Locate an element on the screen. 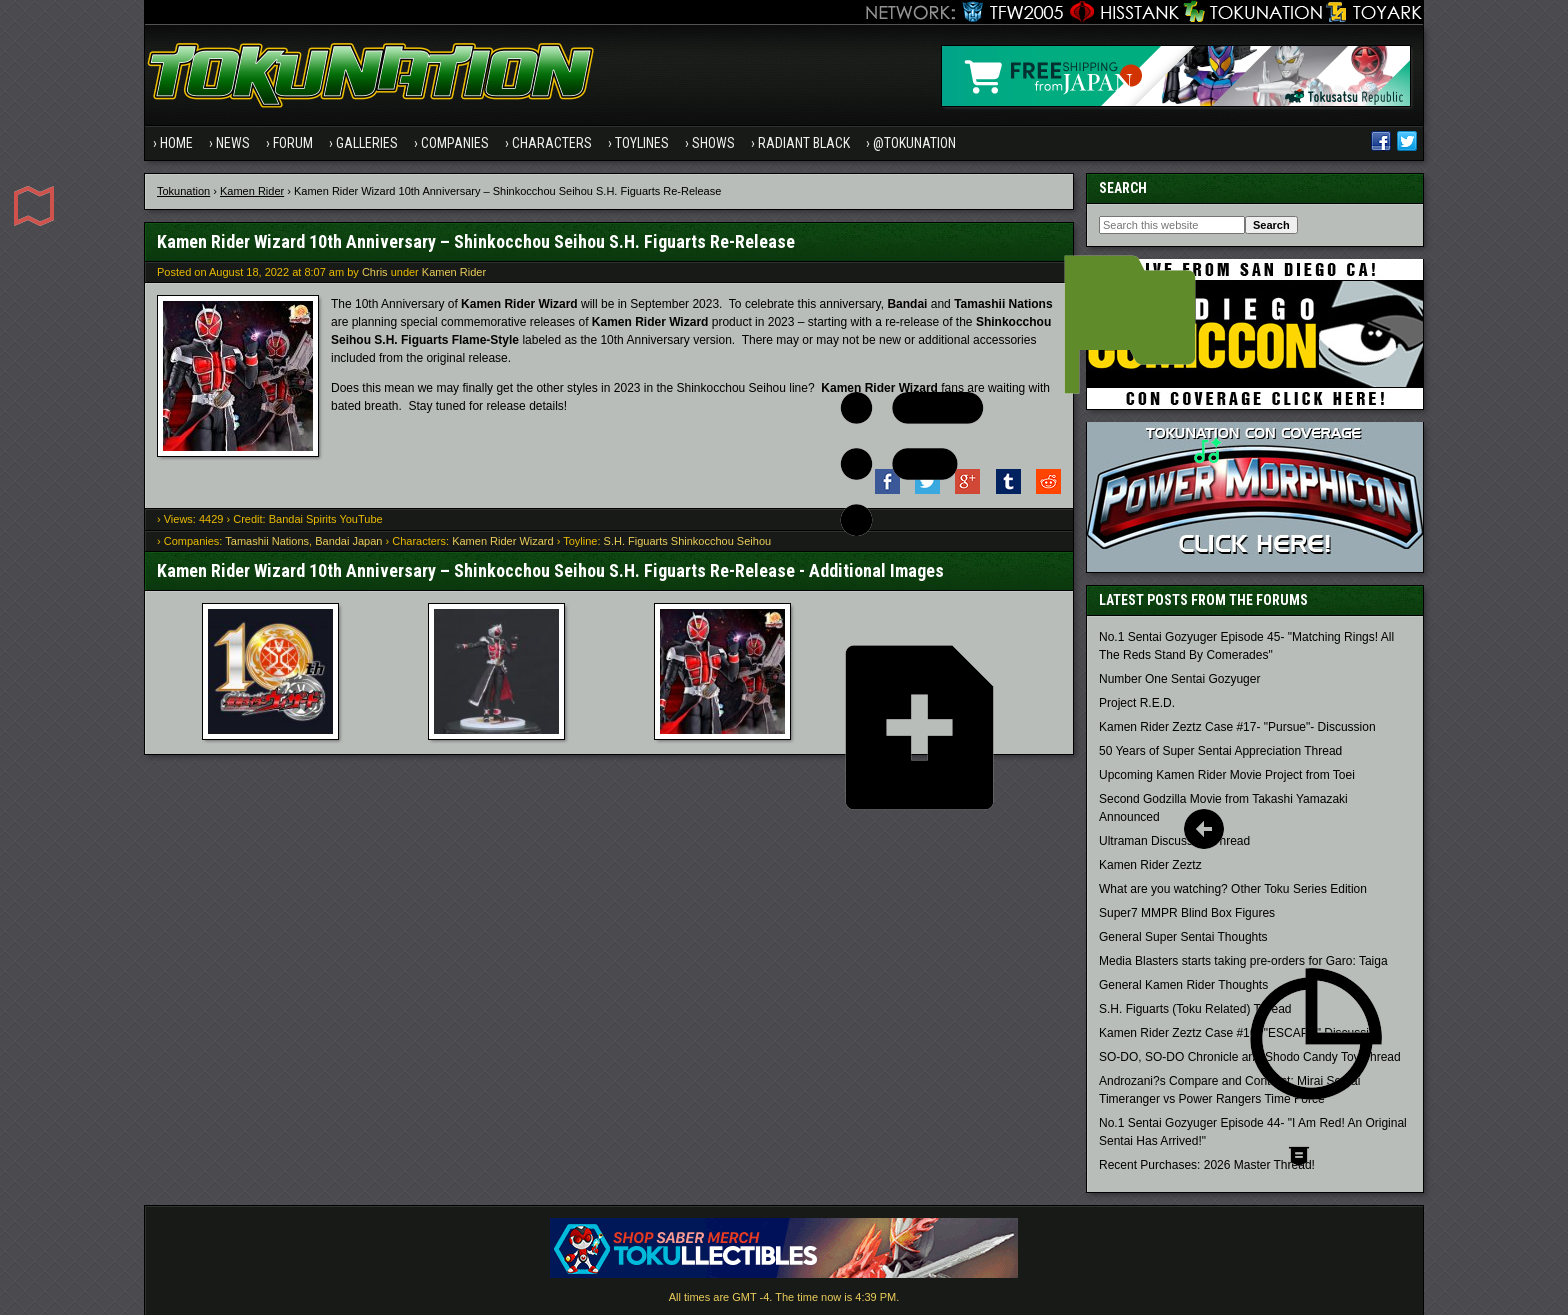 This screenshot has height=1315, width=1568. honor badge or achievement indicator is located at coordinates (1299, 1156).